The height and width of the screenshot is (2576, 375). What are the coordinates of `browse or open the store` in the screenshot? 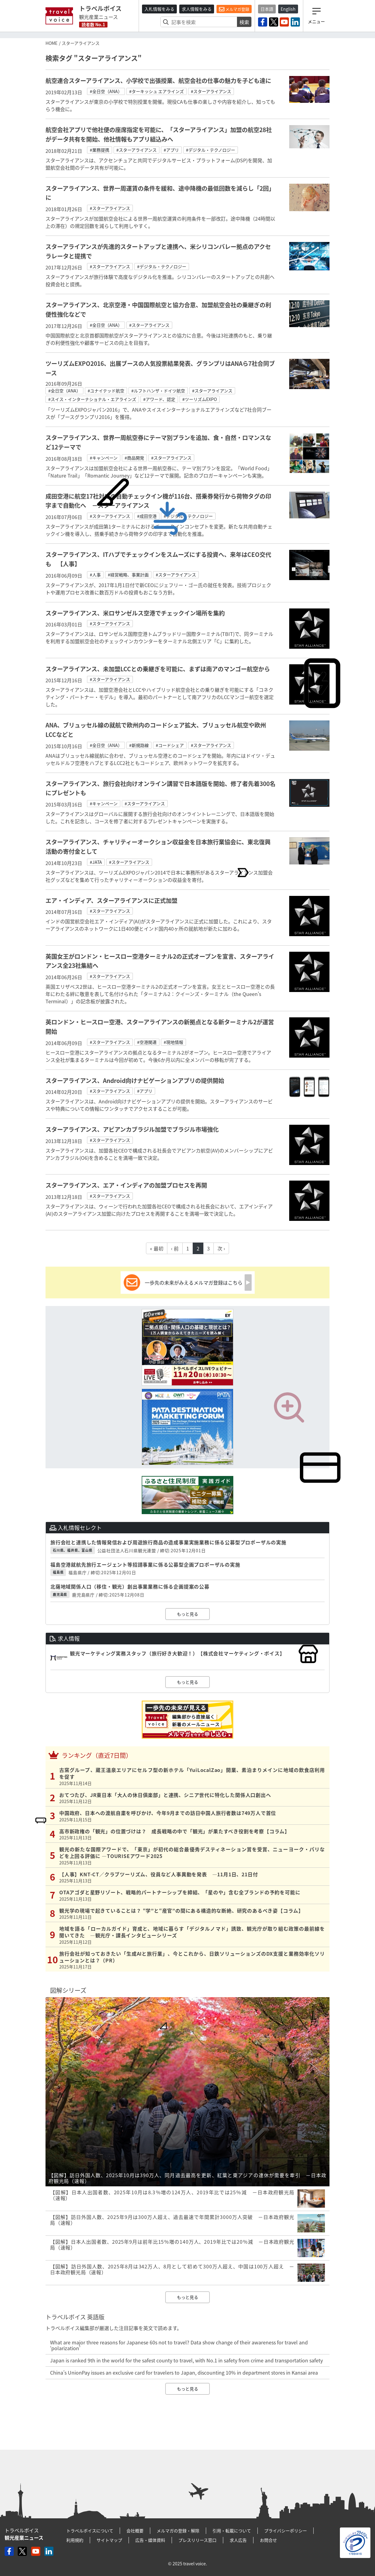 It's located at (308, 1654).